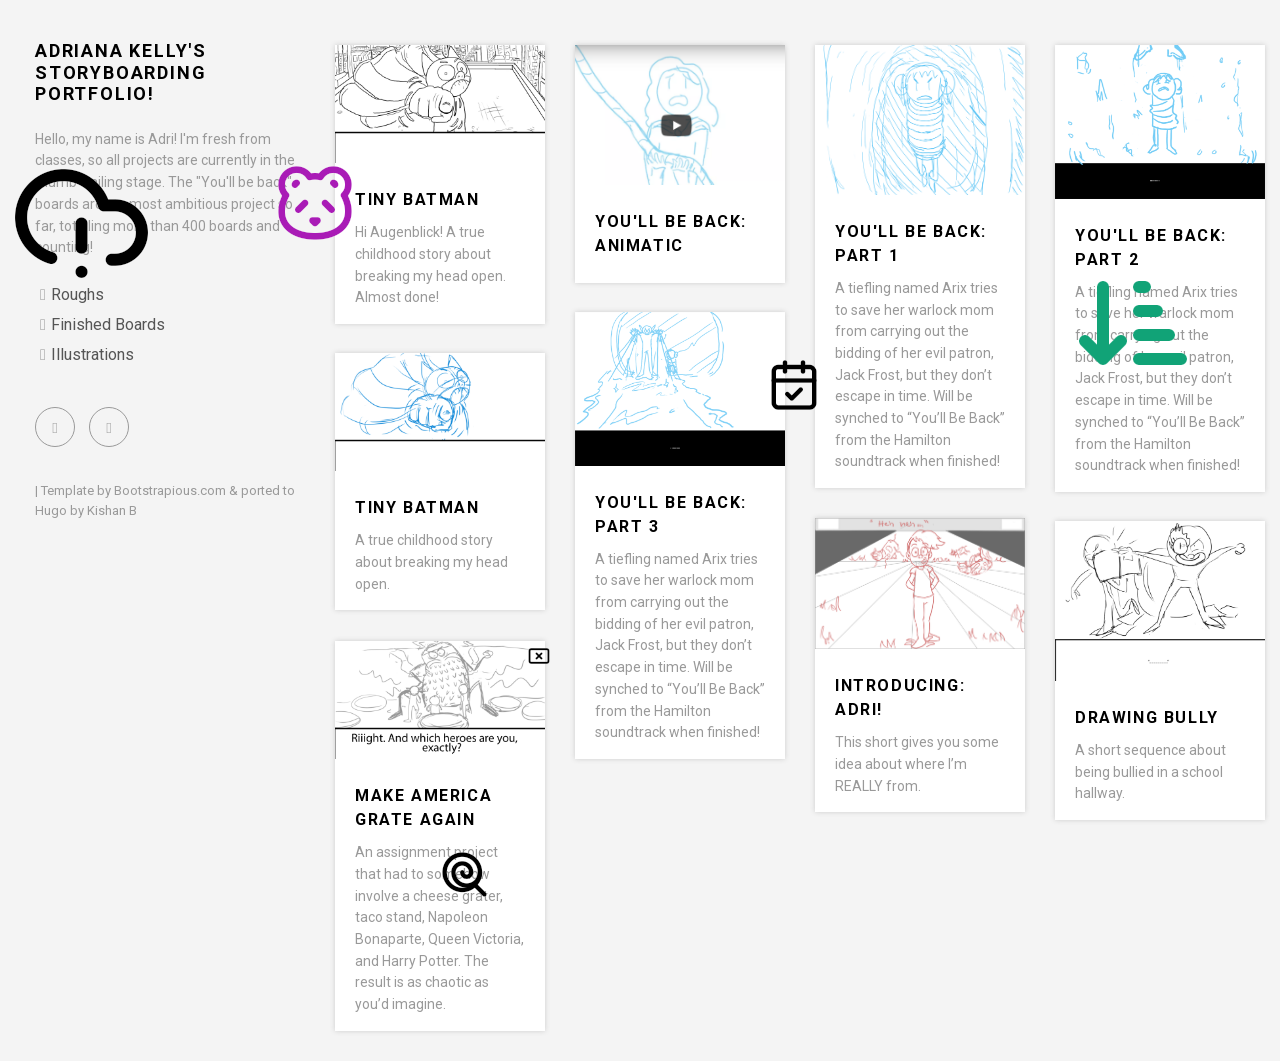 This screenshot has width=1280, height=1061. What do you see at coordinates (794, 385) in the screenshot?
I see `confirm or complete a scheduled event` at bounding box center [794, 385].